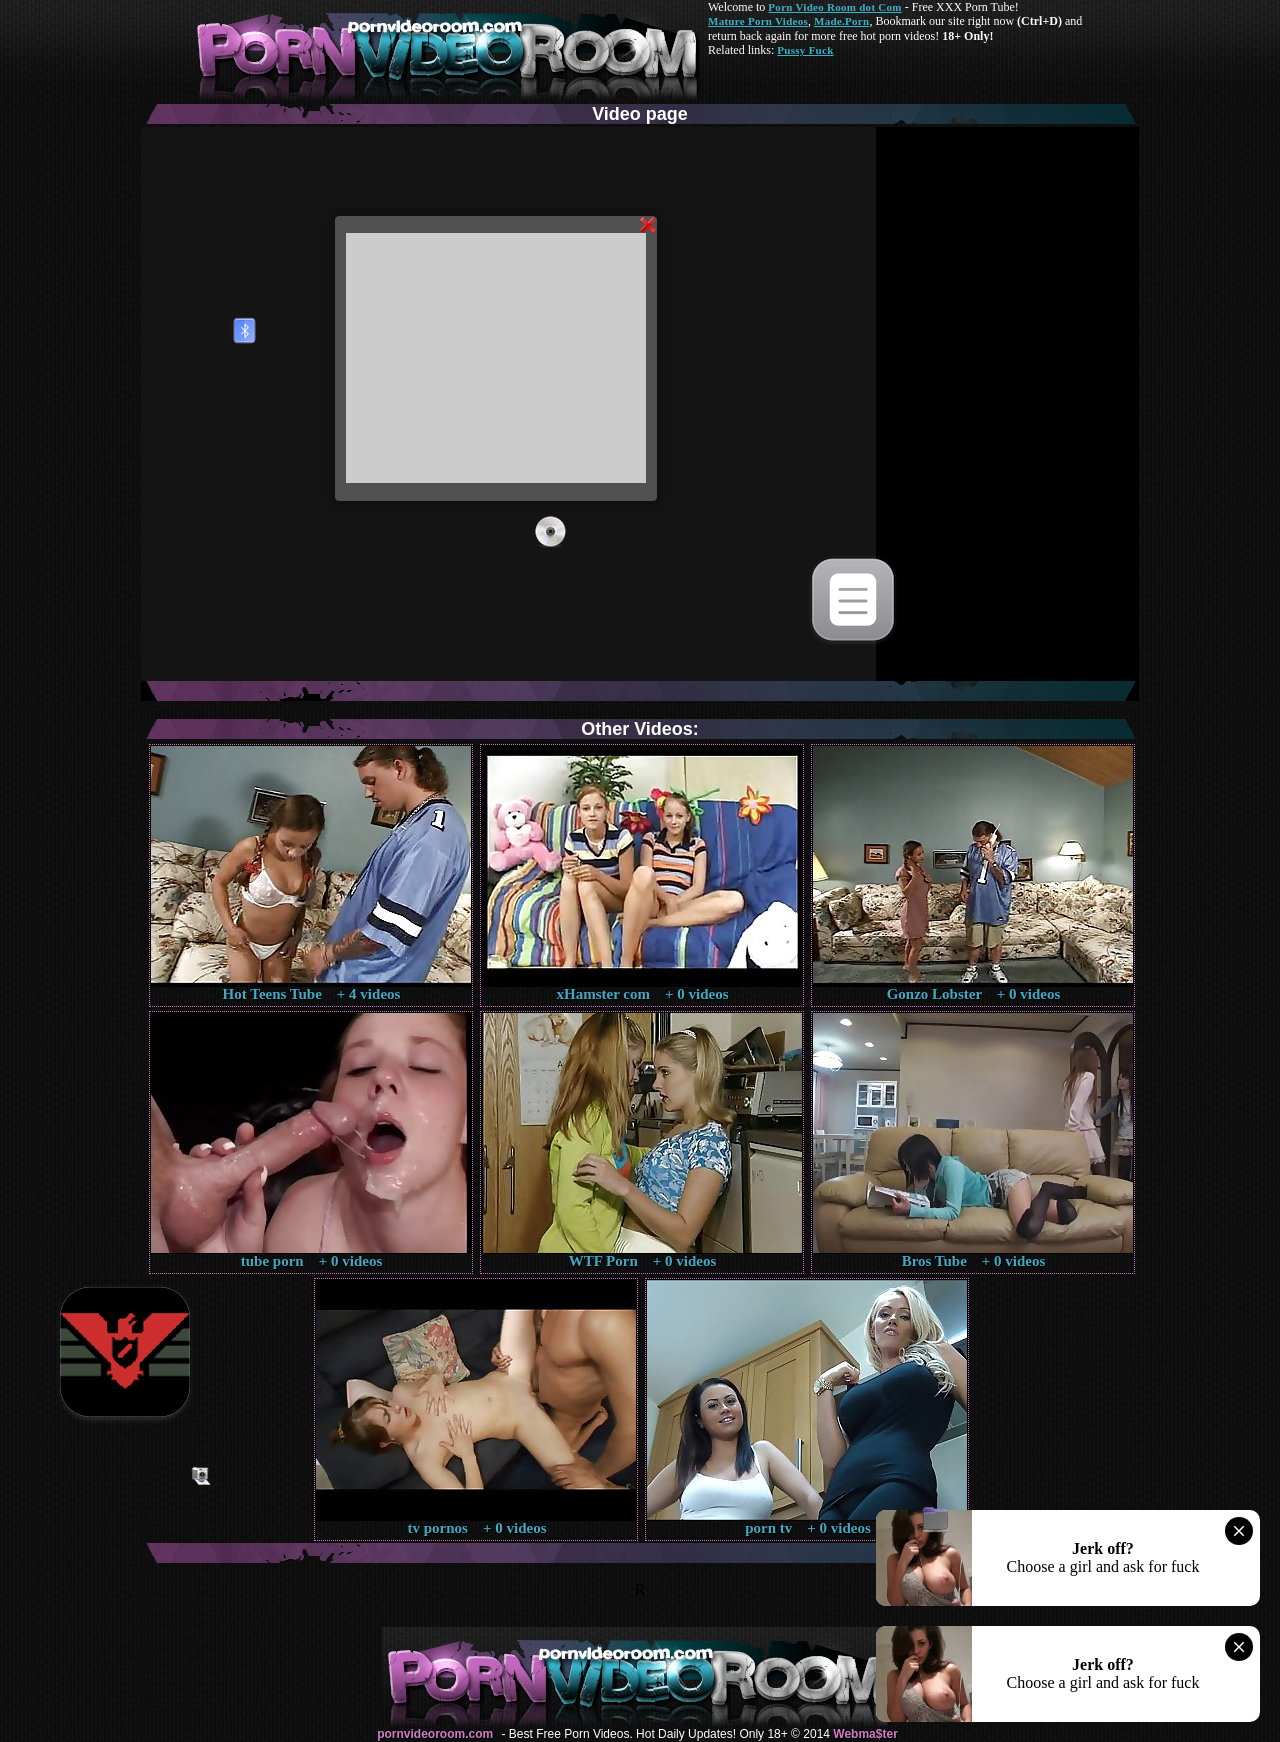  Describe the element at coordinates (125, 1352) in the screenshot. I see `launch papers, please game` at that location.